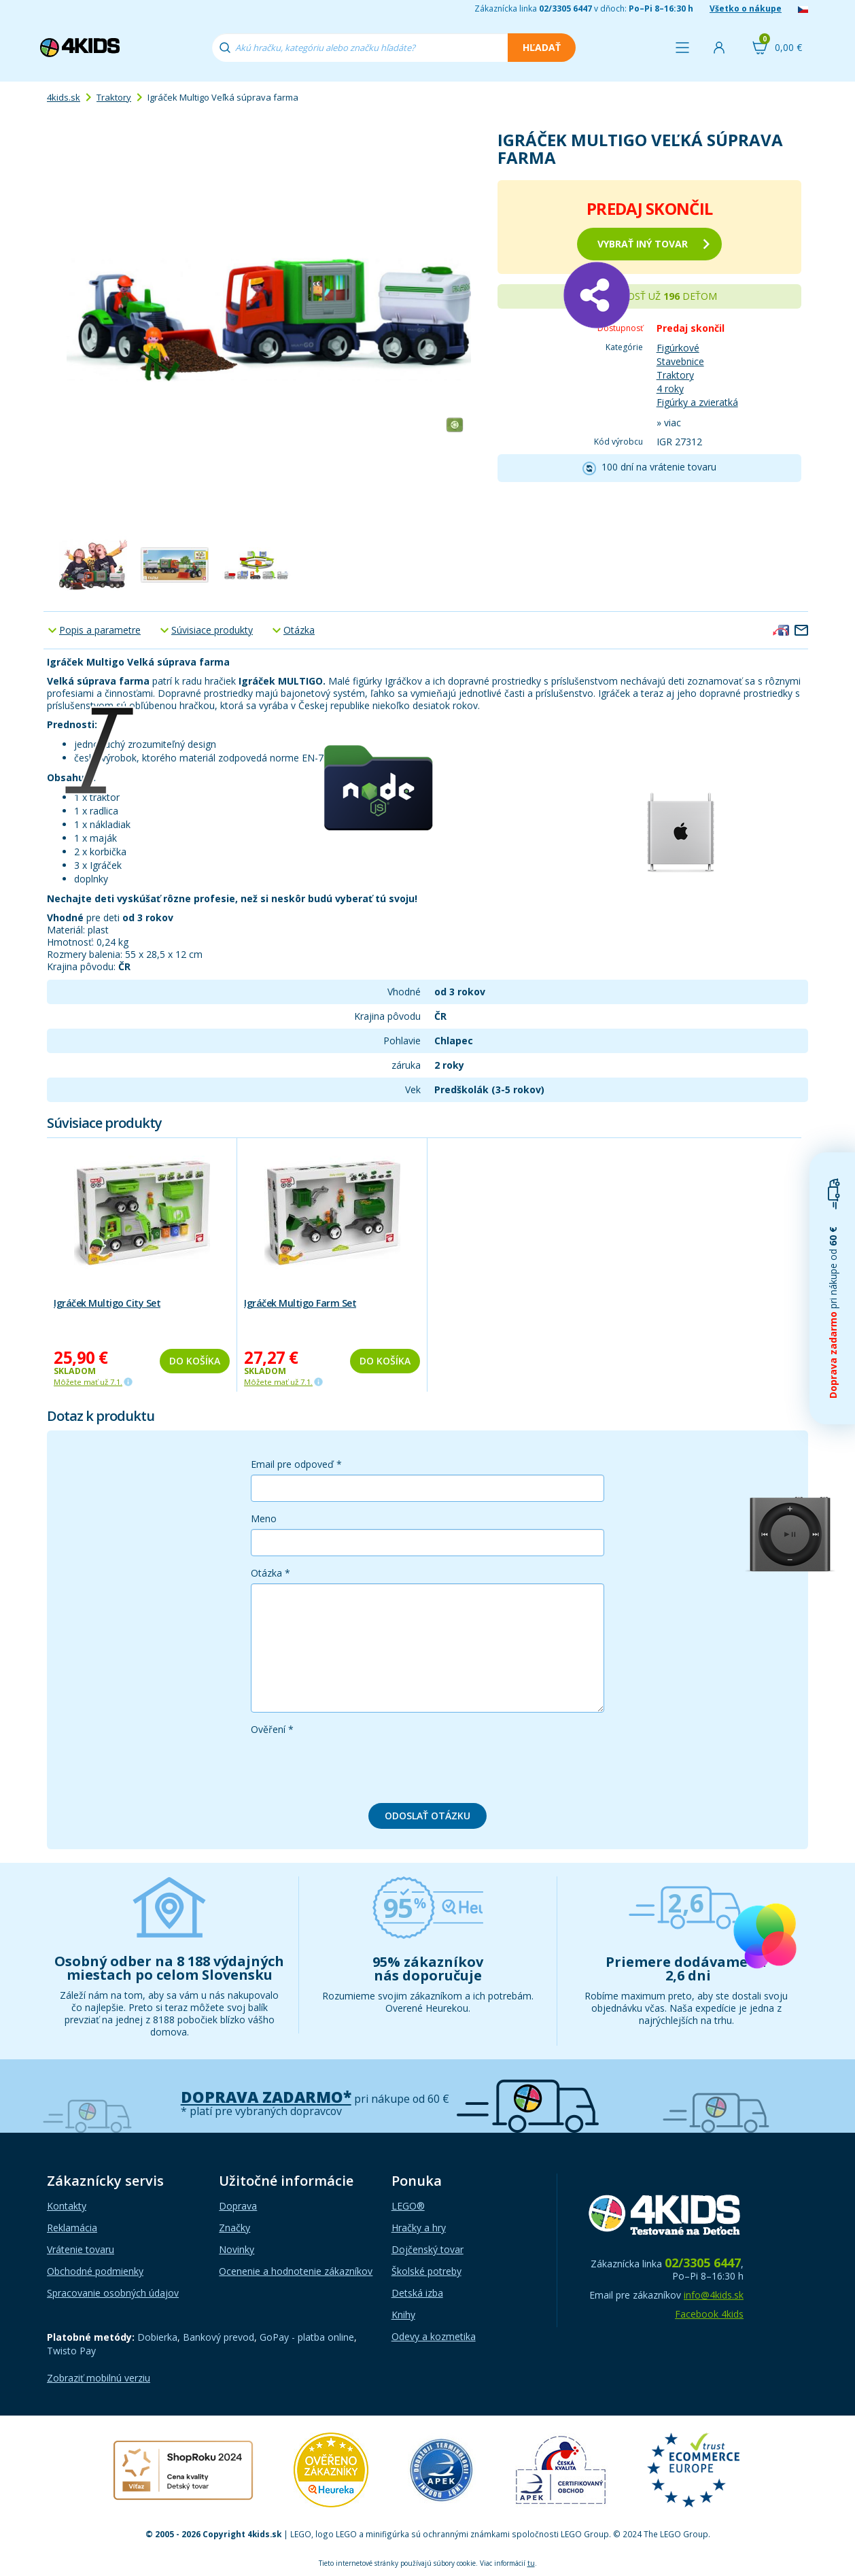  What do you see at coordinates (99, 751) in the screenshot?
I see `apply italic formatting to selected text` at bounding box center [99, 751].